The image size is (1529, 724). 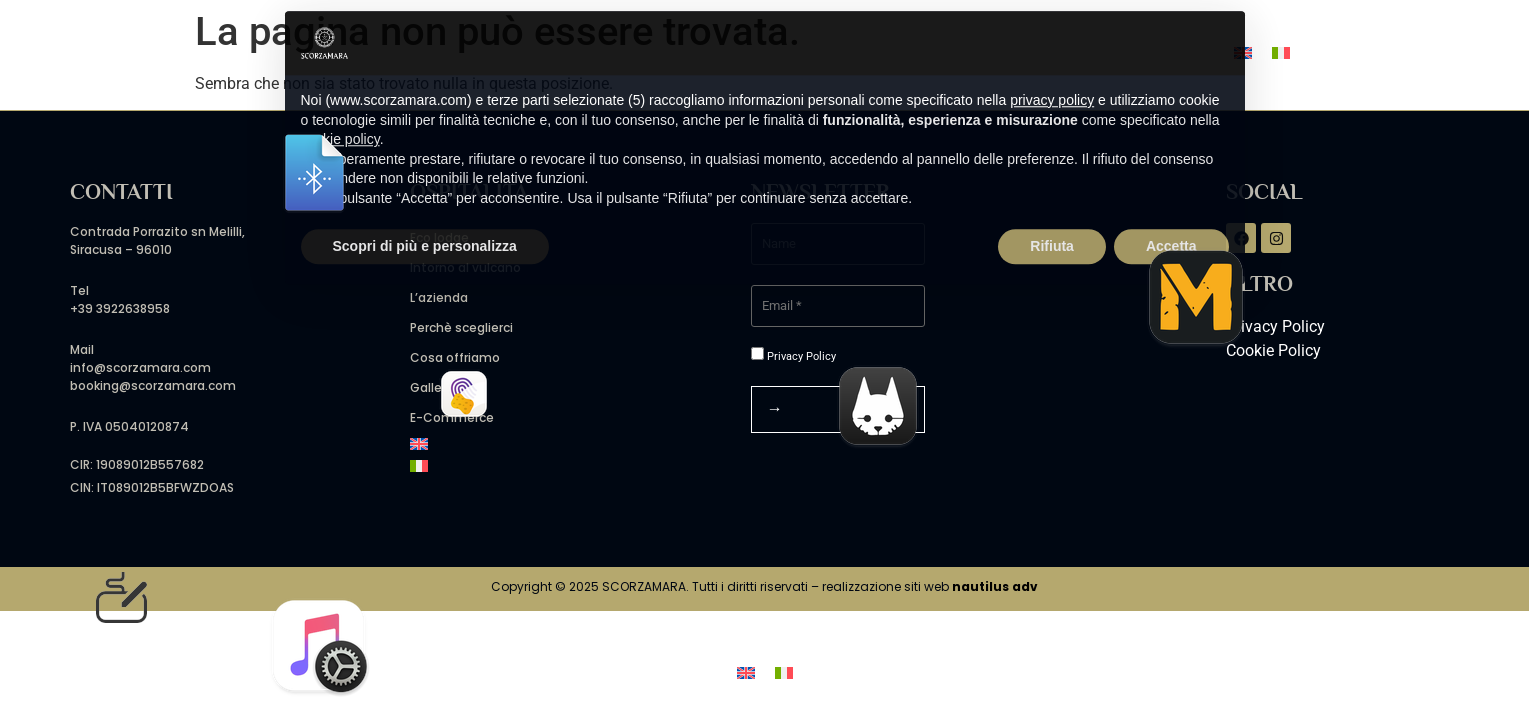 What do you see at coordinates (878, 406) in the screenshot?
I see `launch the stray video game app` at bounding box center [878, 406].